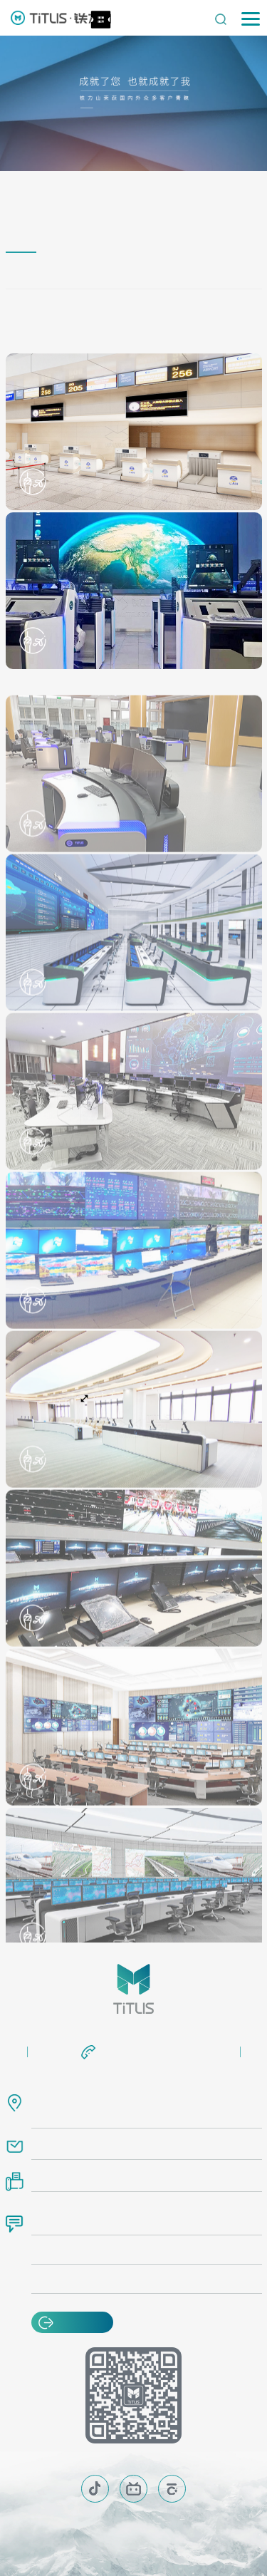 Image resolution: width=267 pixels, height=2576 pixels. Describe the element at coordinates (100, 19) in the screenshot. I see `view available coupons or discounts` at that location.